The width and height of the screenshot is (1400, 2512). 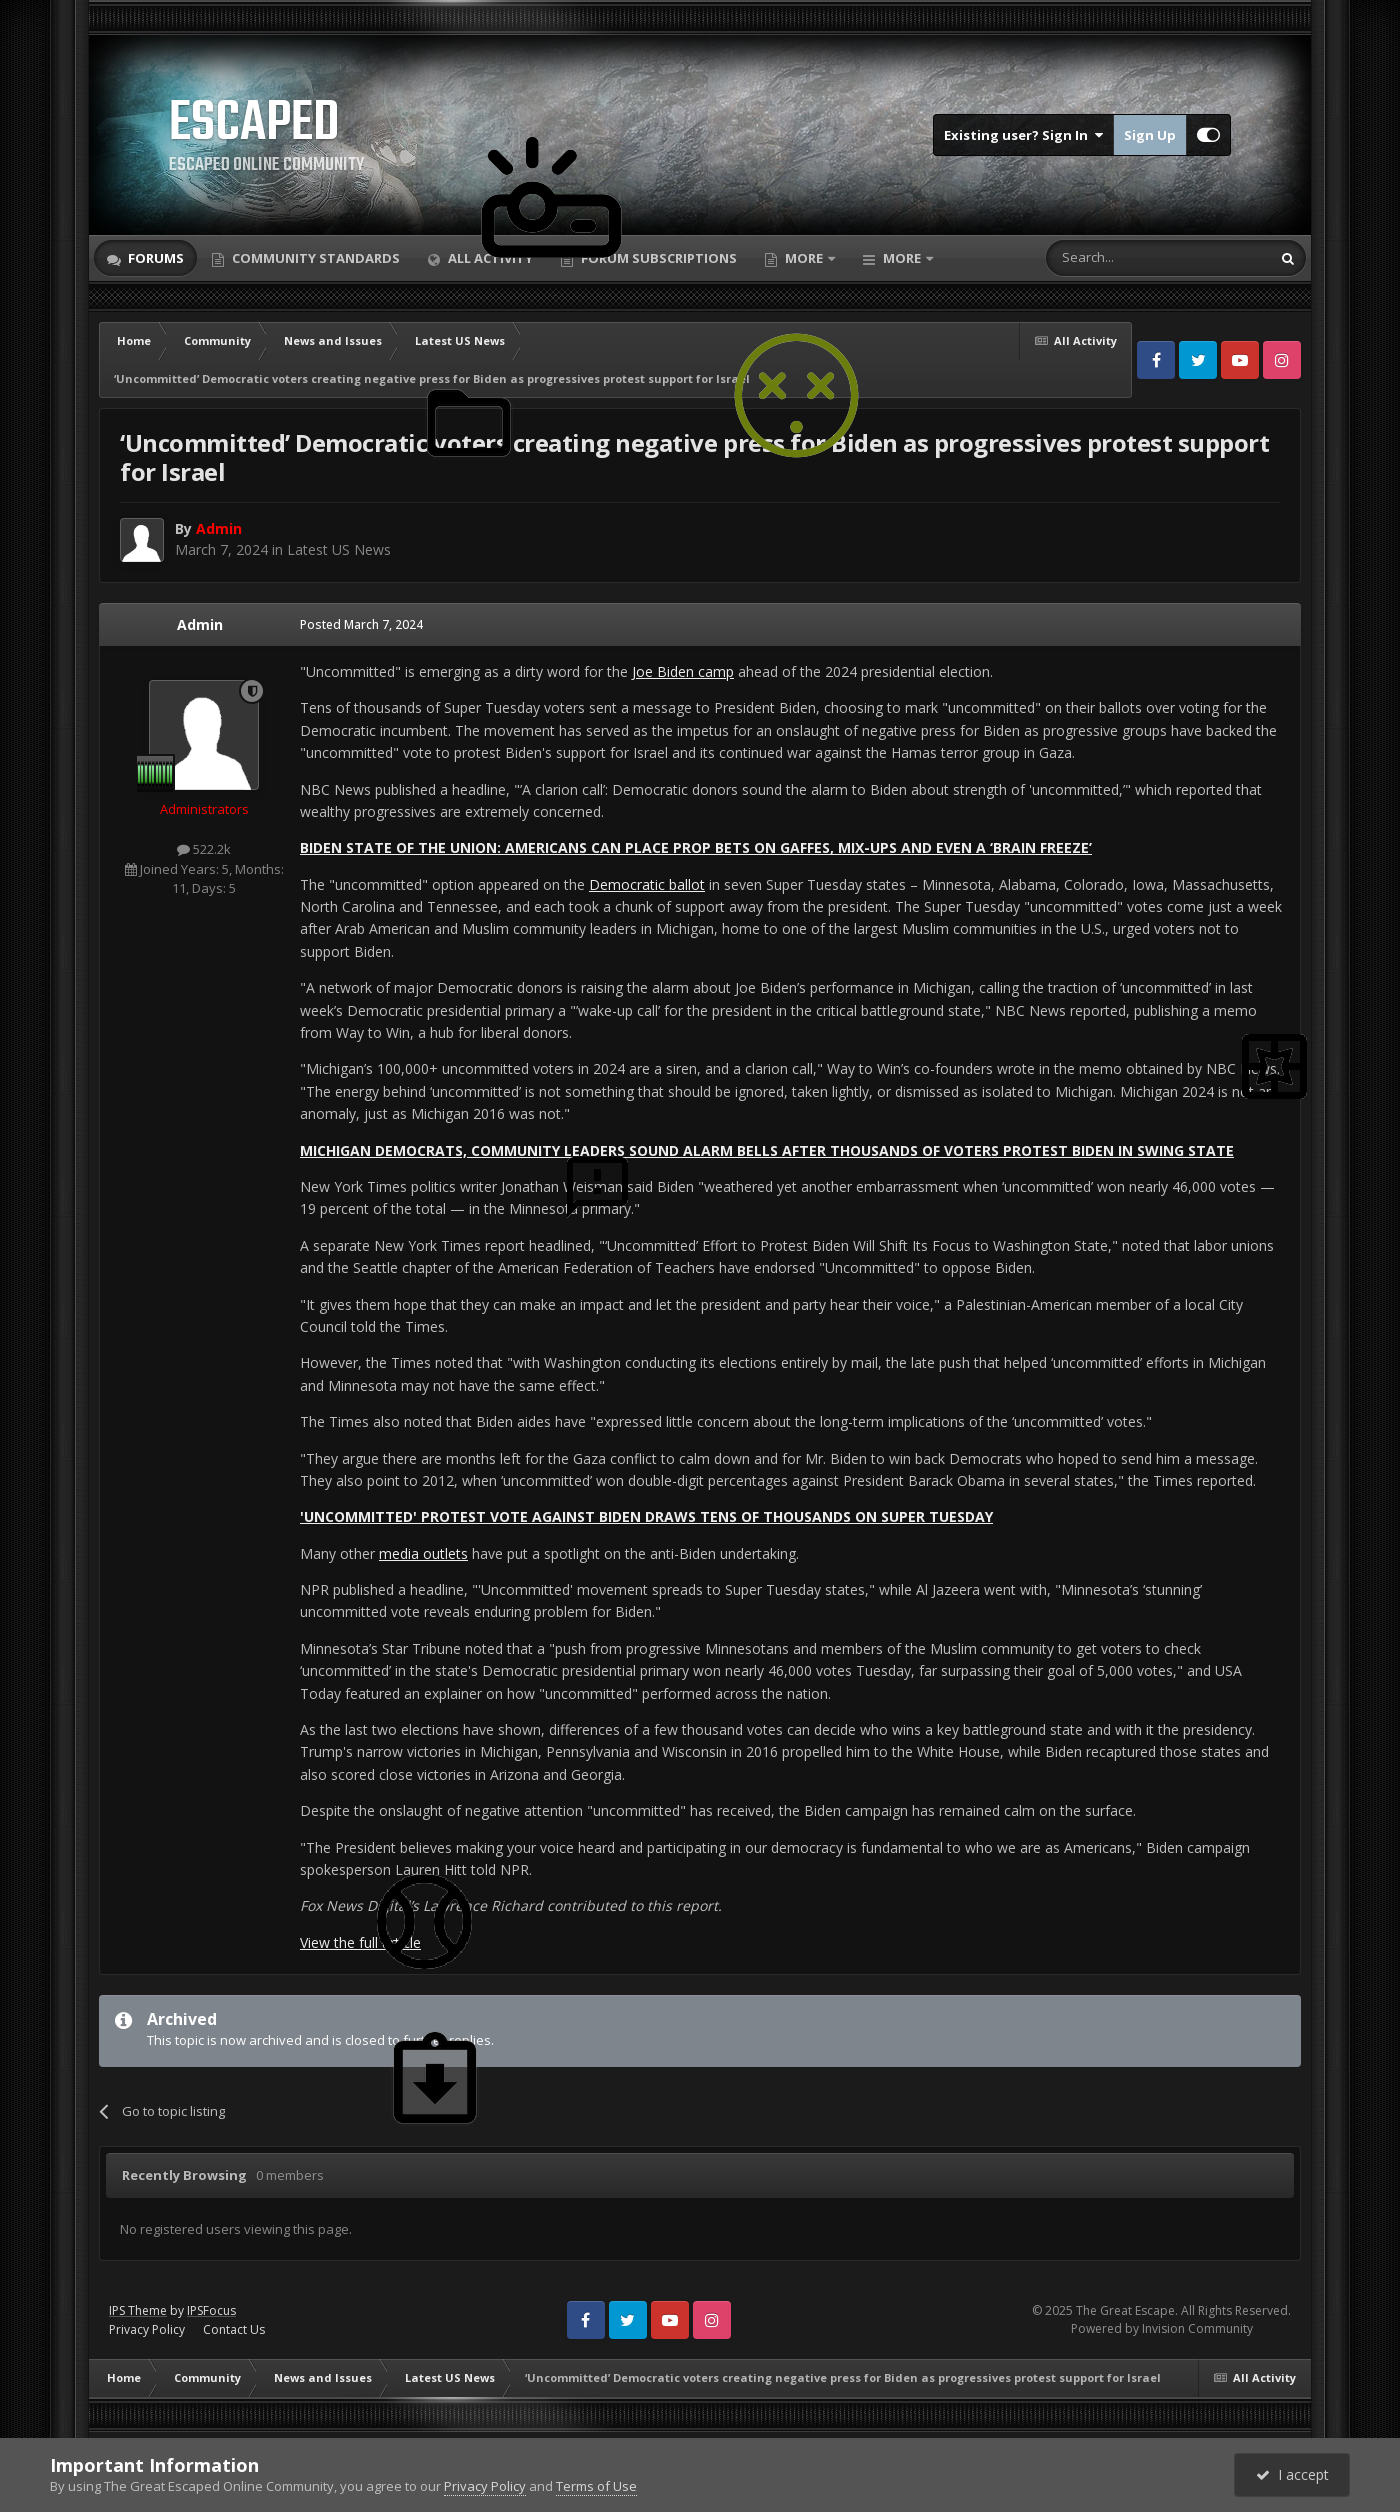 What do you see at coordinates (424, 1921) in the screenshot?
I see `access baseball or sports content` at bounding box center [424, 1921].